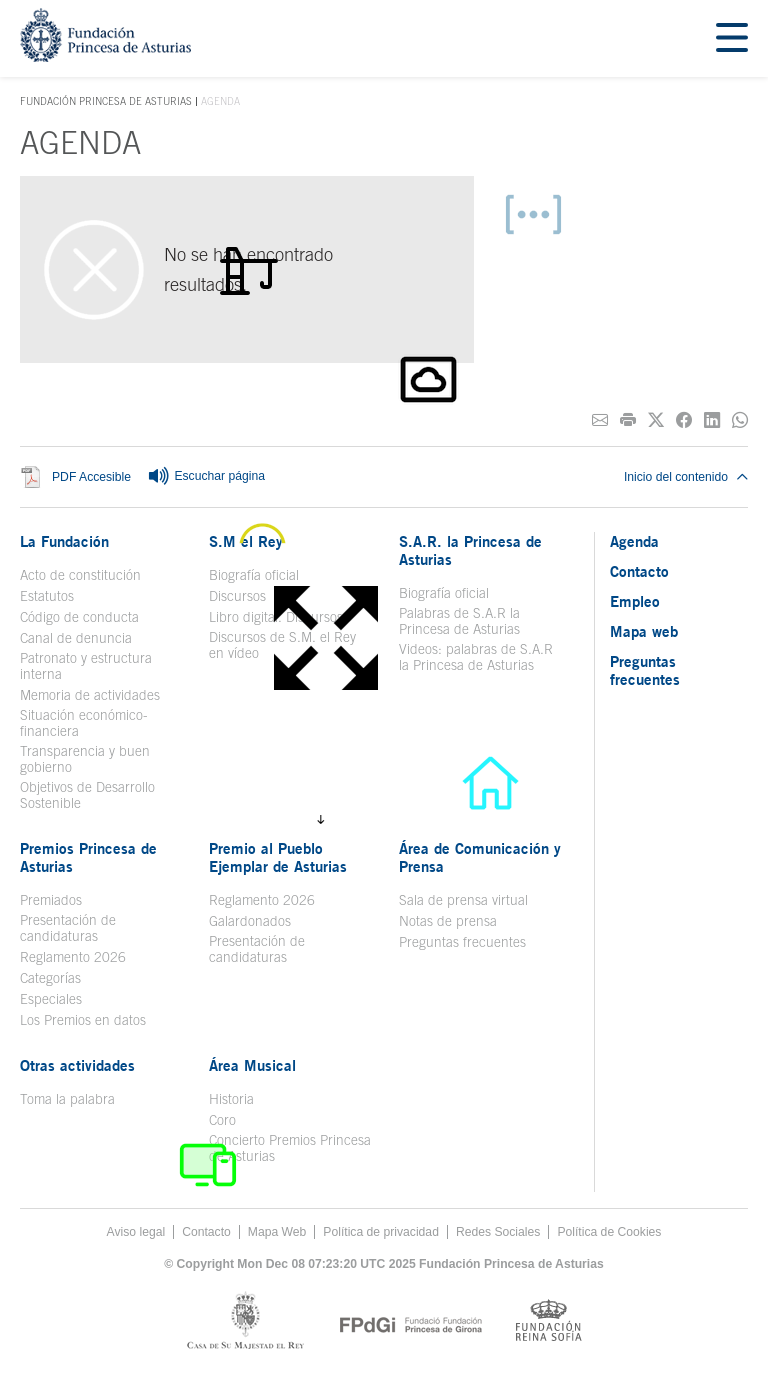 The image size is (768, 1381). Describe the element at coordinates (326, 638) in the screenshot. I see `enter fullscreen mode` at that location.